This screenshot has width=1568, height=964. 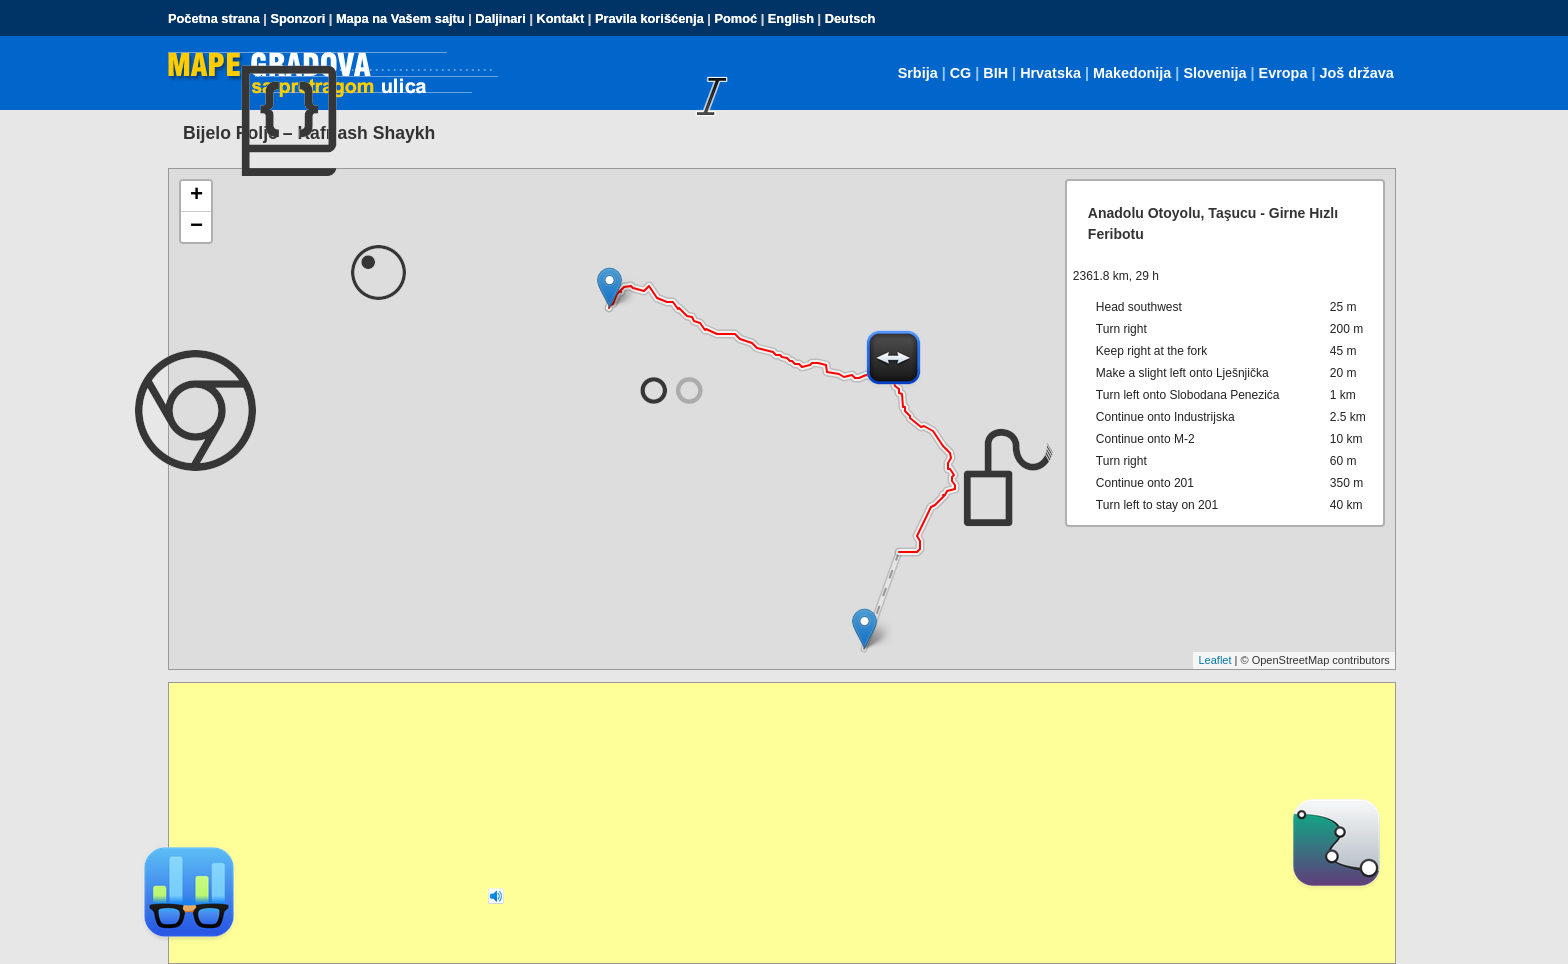 What do you see at coordinates (1005, 477) in the screenshot?
I see `colorimeter device for color calibration` at bounding box center [1005, 477].